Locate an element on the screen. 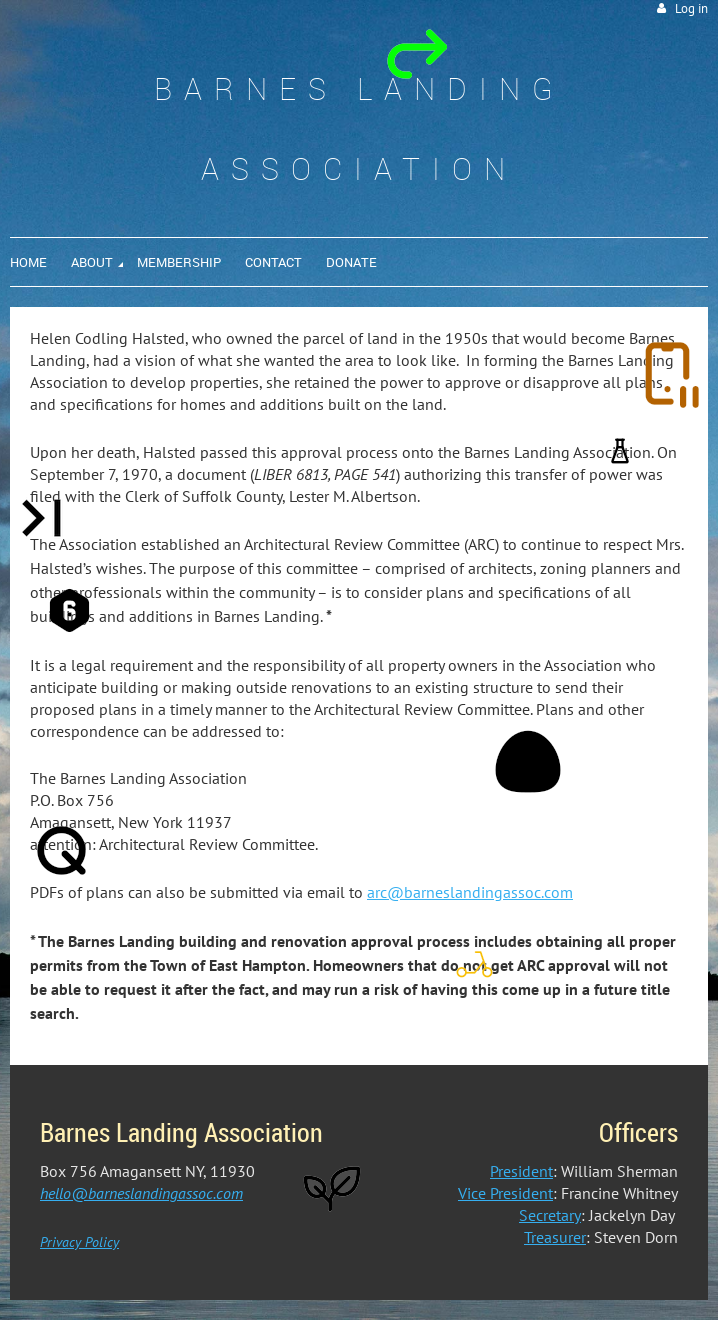  pause mobile device activity is located at coordinates (667, 373).